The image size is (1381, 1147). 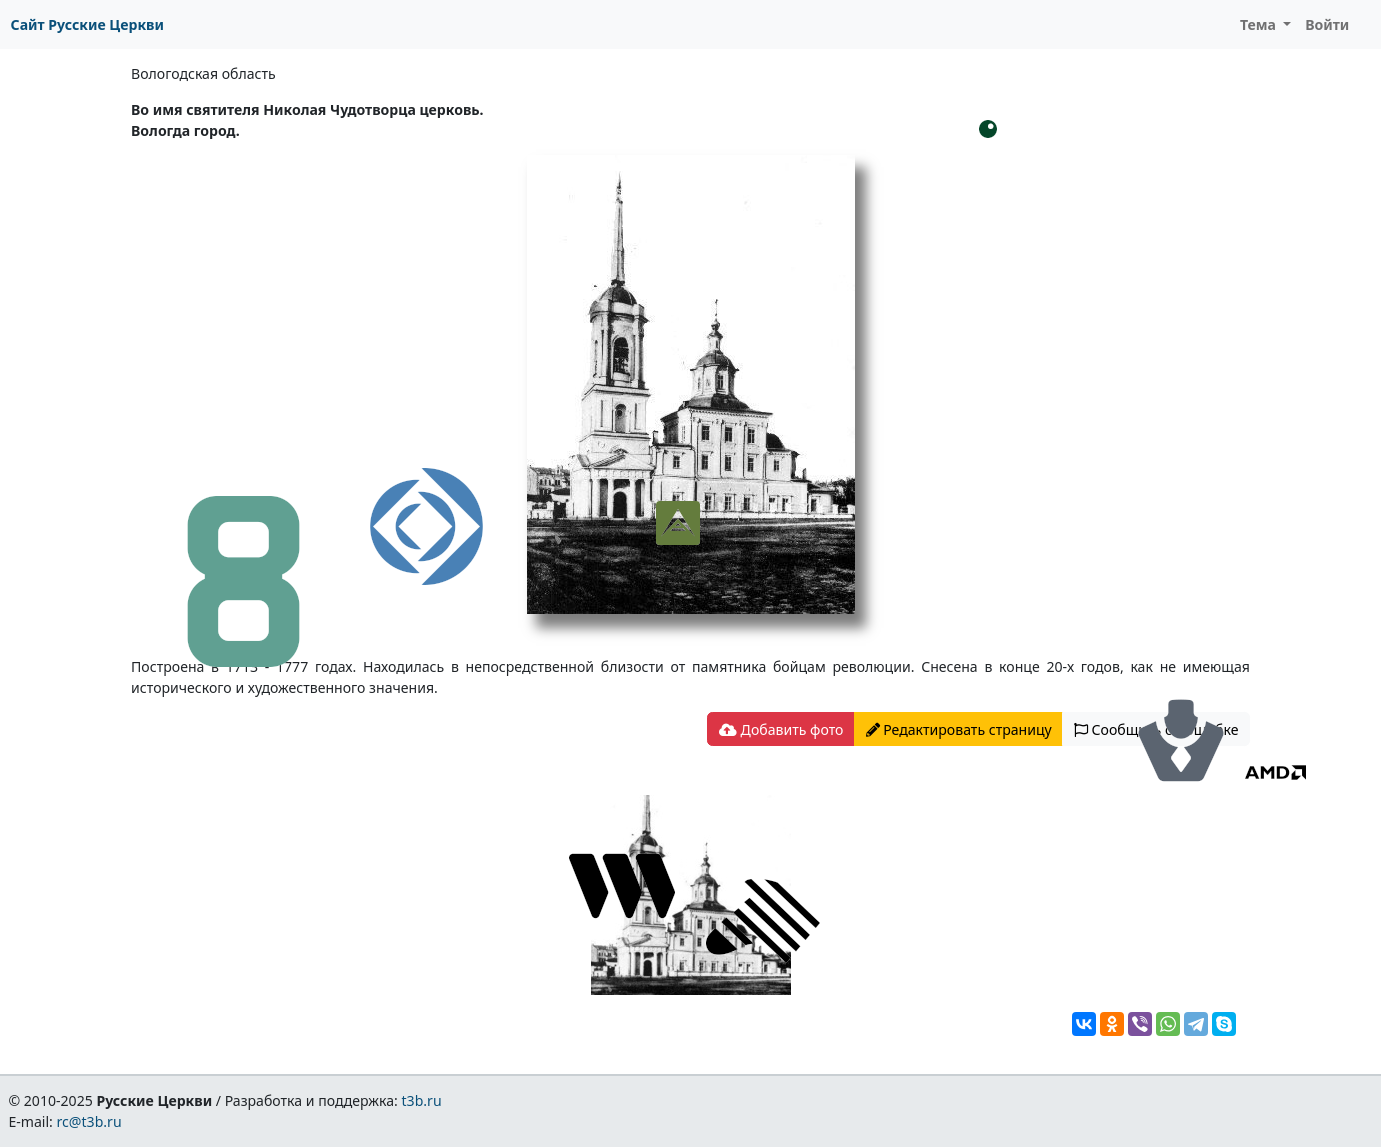 What do you see at coordinates (243, 581) in the screenshot?
I see `open the Eight Sleep app` at bounding box center [243, 581].